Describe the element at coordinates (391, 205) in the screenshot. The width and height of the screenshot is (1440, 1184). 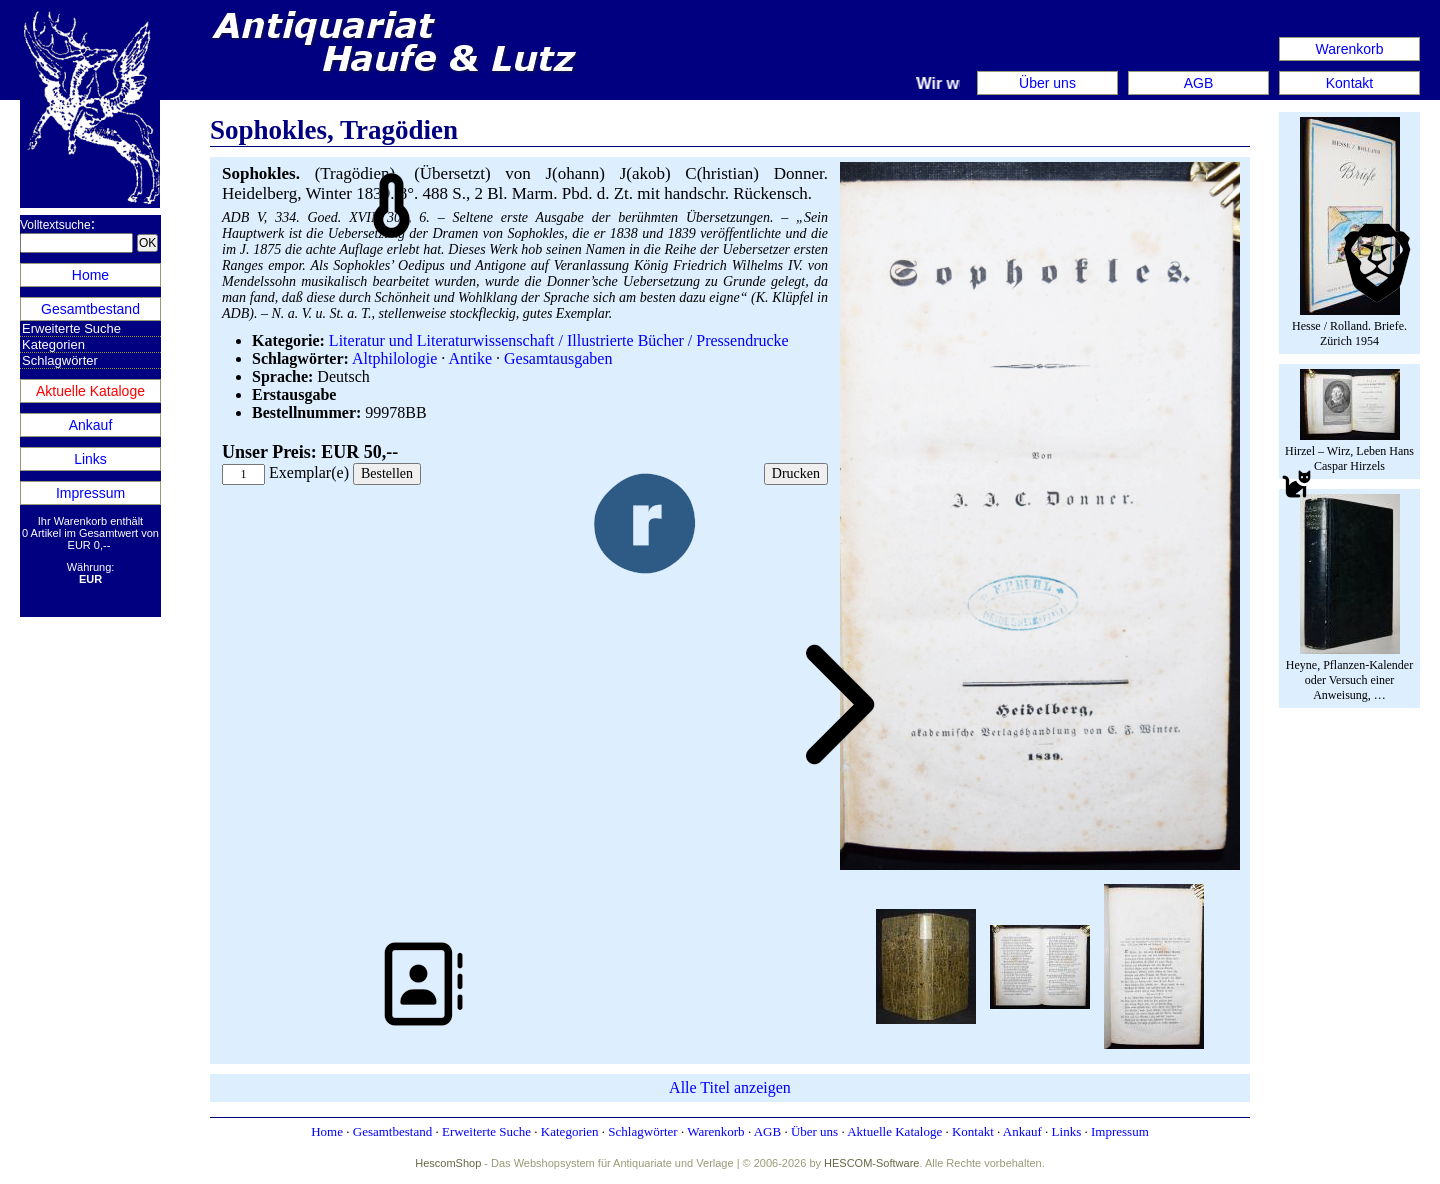
I see `indicates high temperature or maximum heat level` at that location.